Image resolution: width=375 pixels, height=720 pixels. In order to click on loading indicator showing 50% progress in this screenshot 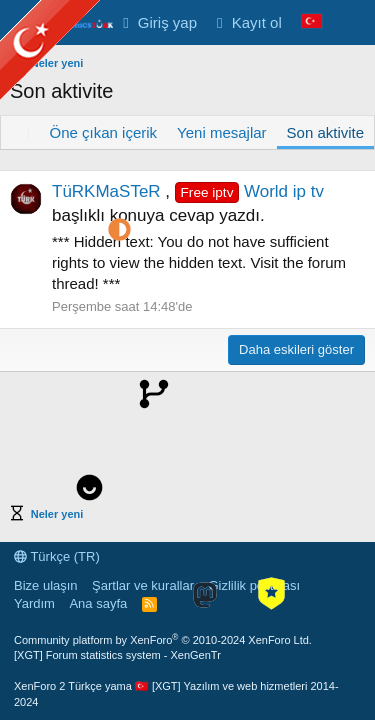, I will do `click(119, 229)`.